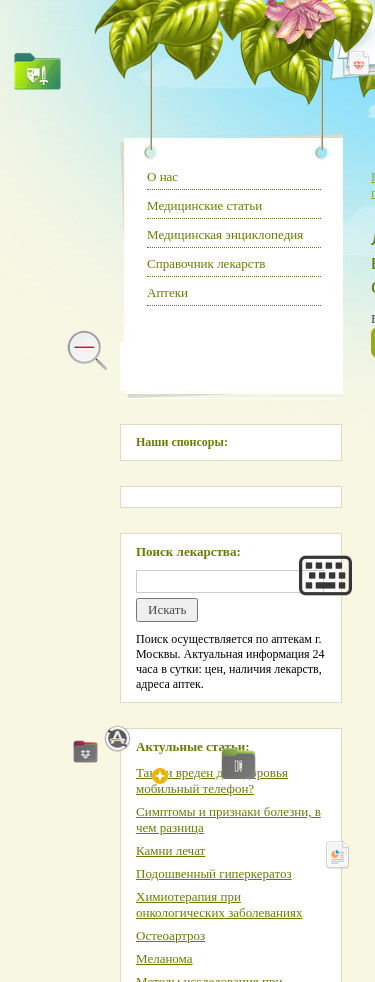 The width and height of the screenshot is (375, 982). Describe the element at coordinates (37, 72) in the screenshot. I see `open game development projects folder` at that location.